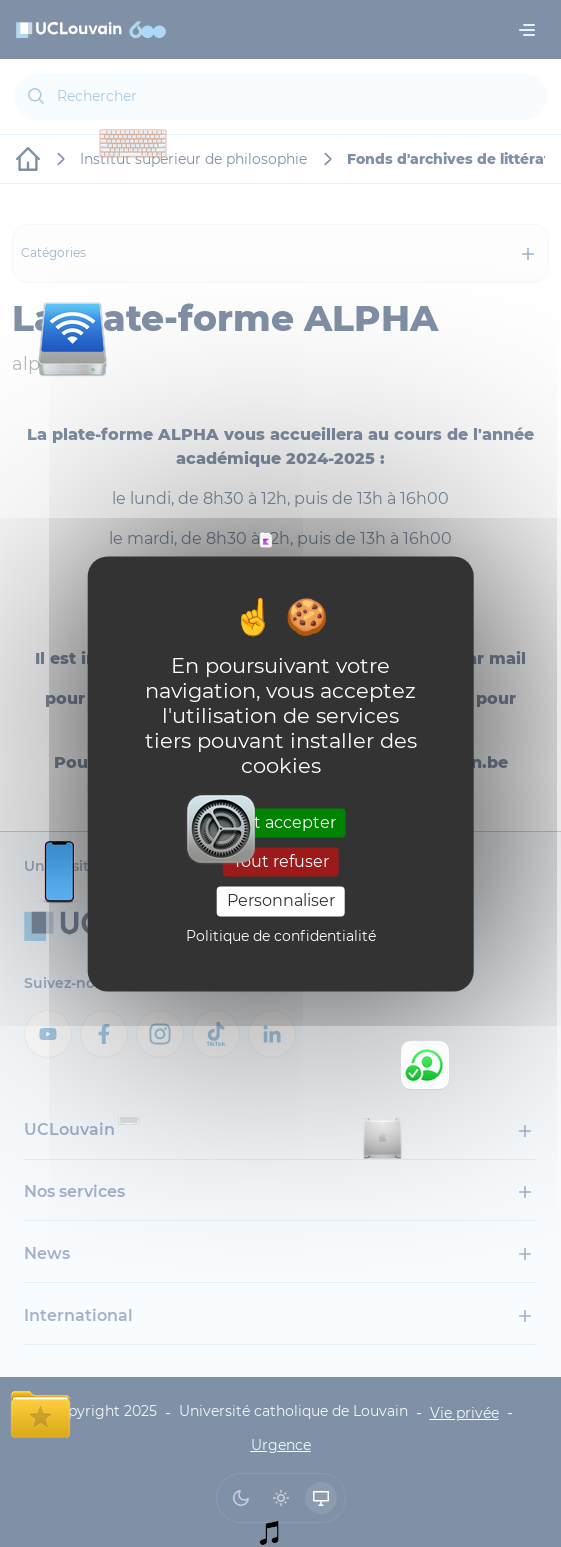 The height and width of the screenshot is (1547, 561). What do you see at coordinates (382, 1138) in the screenshot?
I see `indicates mac pro desktop computer in system settings` at bounding box center [382, 1138].